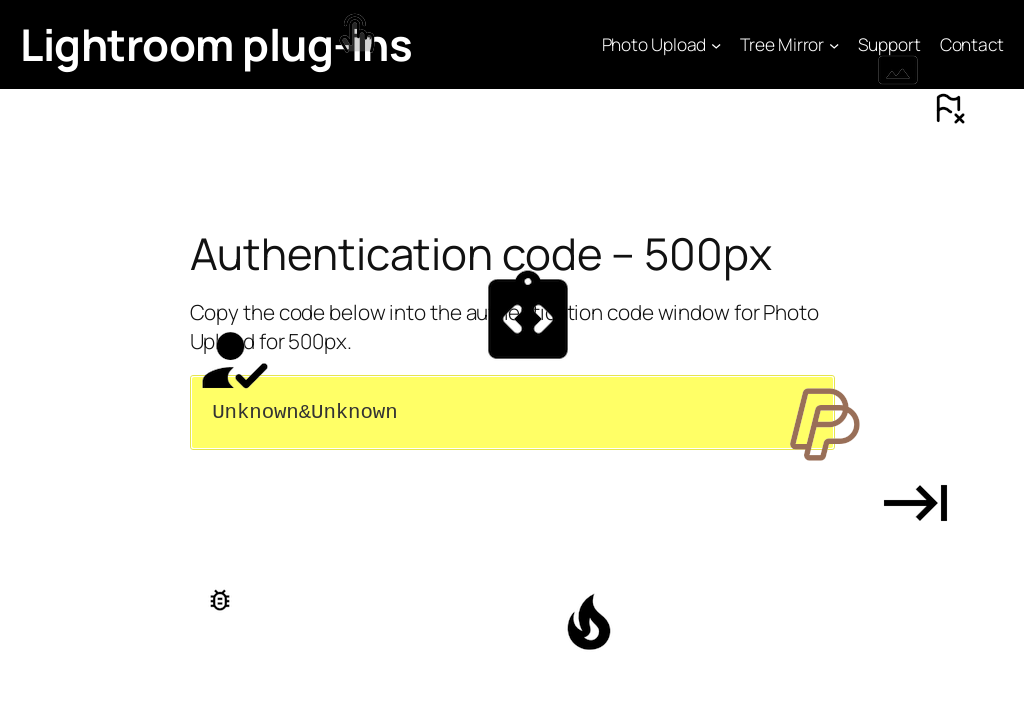 This screenshot has height=720, width=1024. I want to click on locate nearby fire stations, so click(589, 623).